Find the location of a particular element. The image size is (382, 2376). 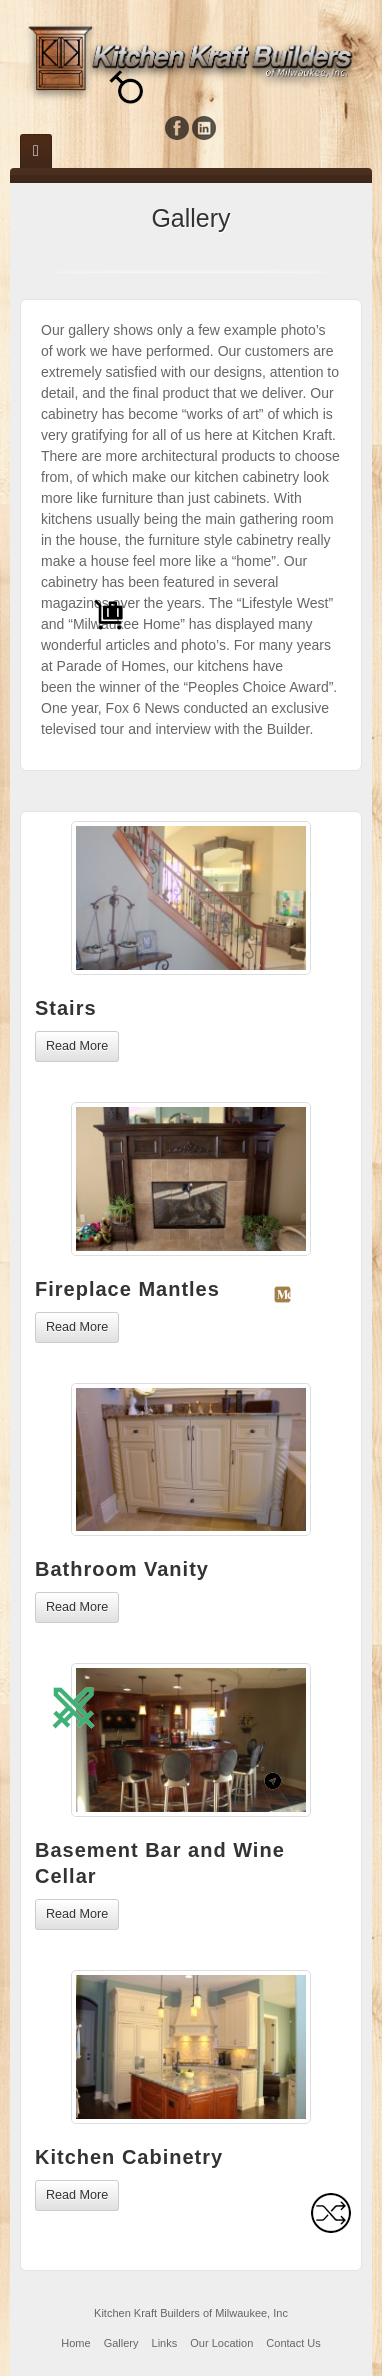

access luggage or baggage services is located at coordinates (110, 614).